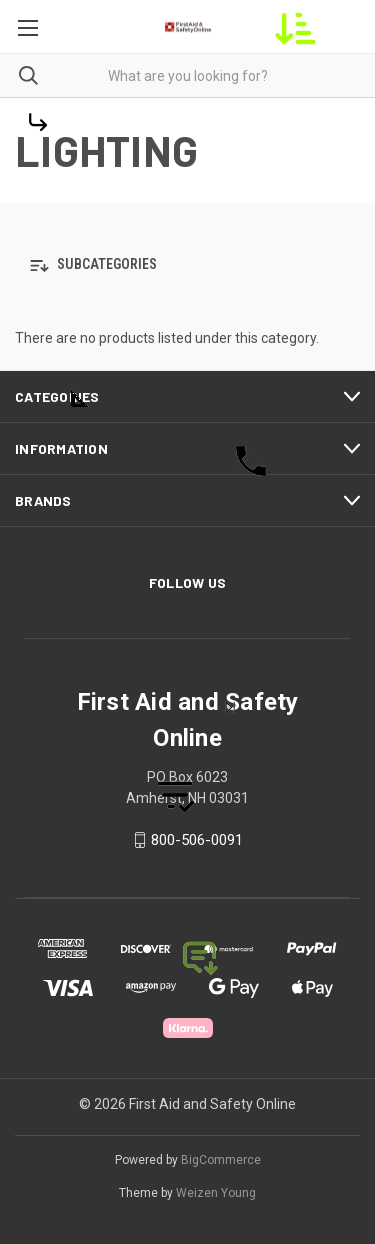  Describe the element at coordinates (37, 121) in the screenshot. I see `reply to a message or comment` at that location.